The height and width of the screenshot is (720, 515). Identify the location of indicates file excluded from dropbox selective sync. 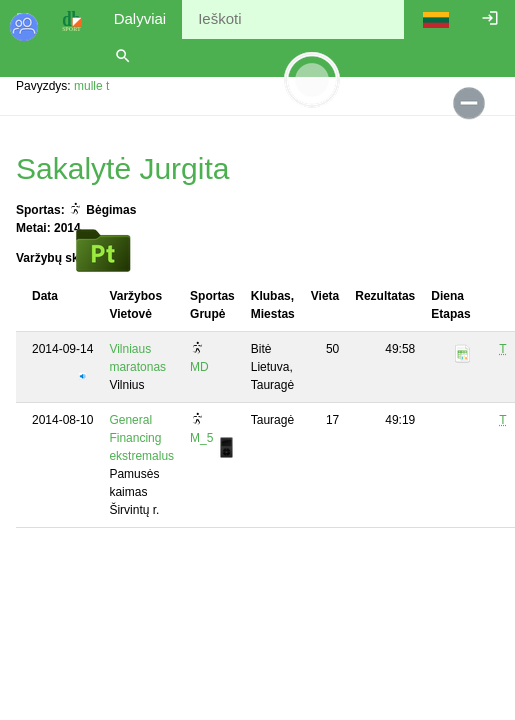
(469, 103).